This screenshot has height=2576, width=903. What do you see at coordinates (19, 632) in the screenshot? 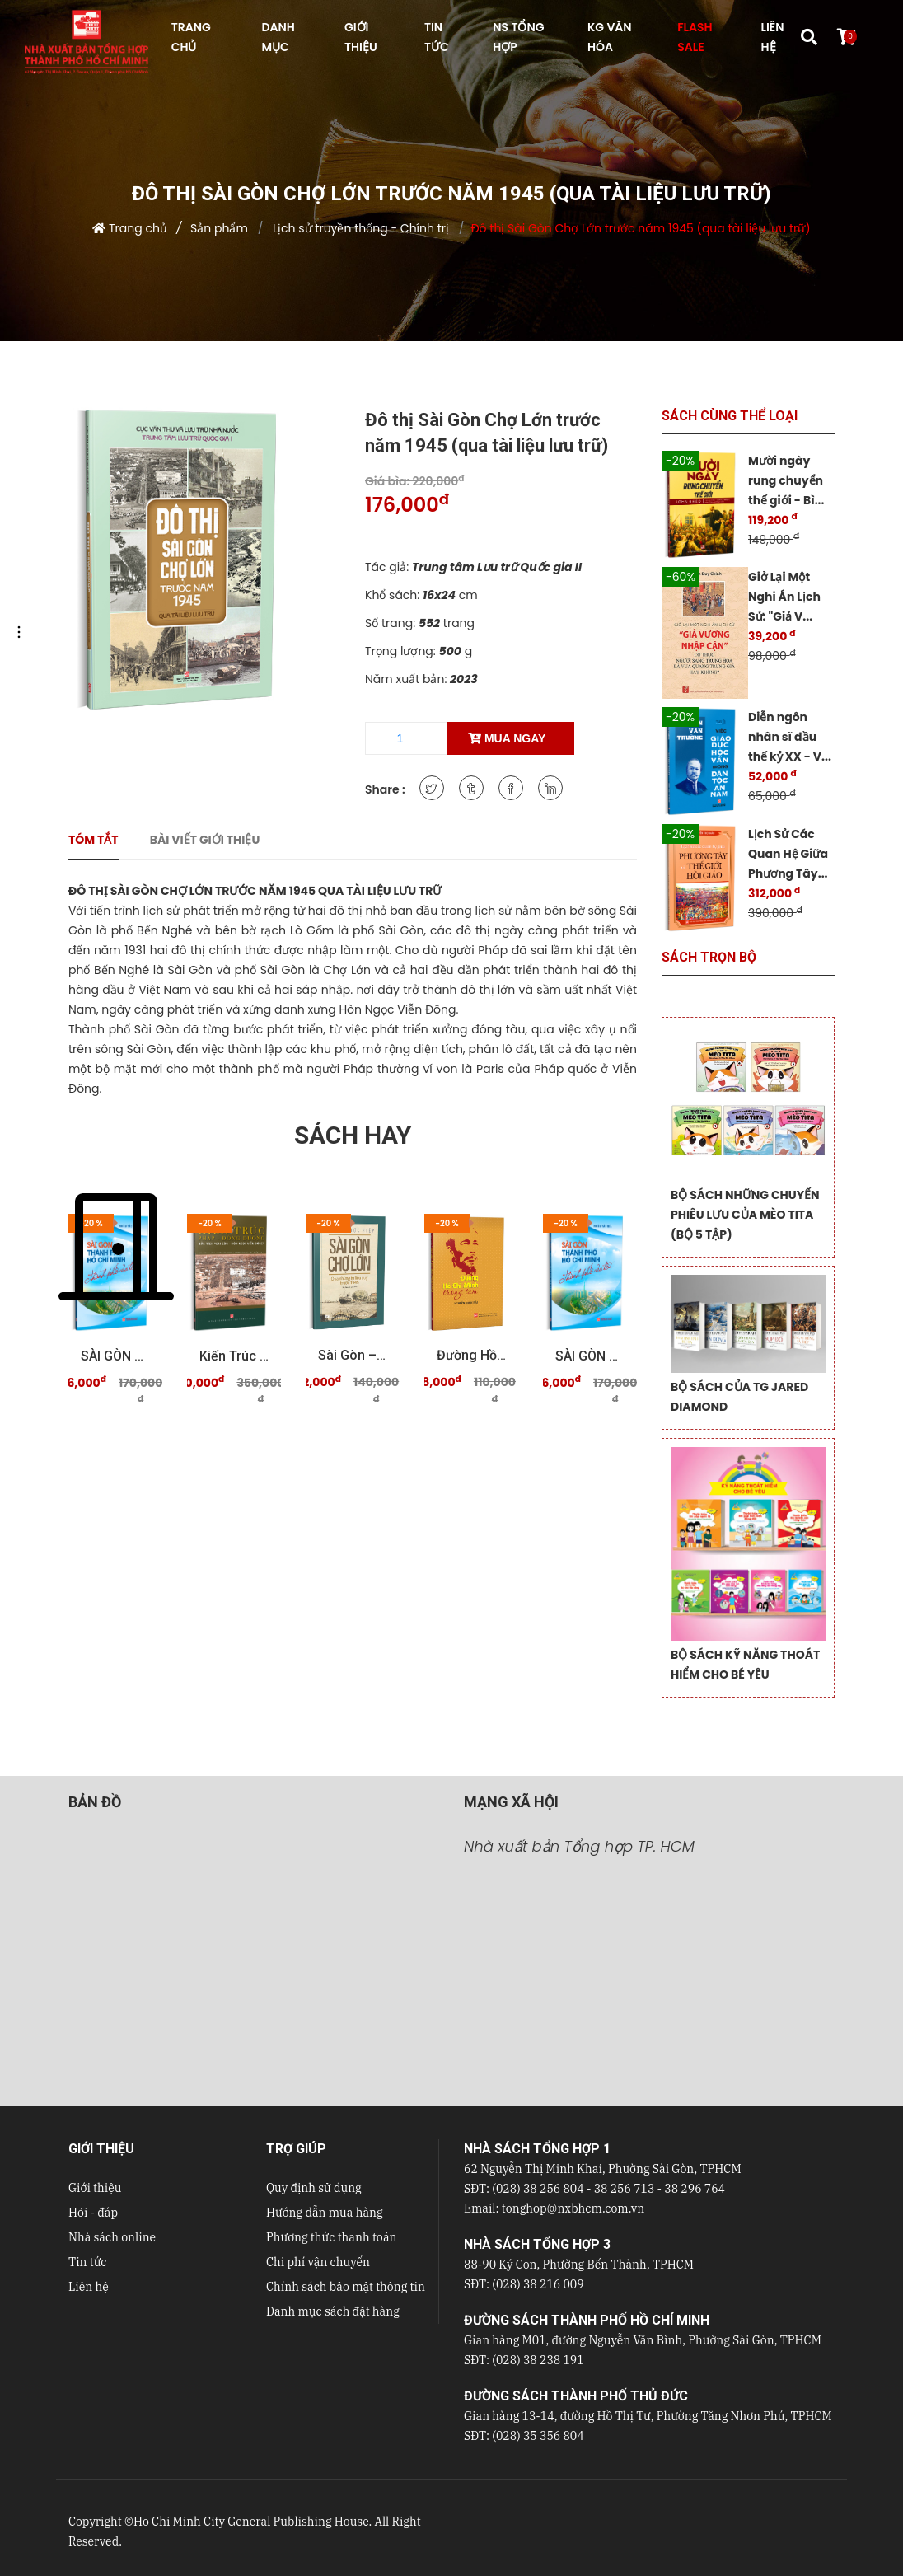
I see `open more options menu` at bounding box center [19, 632].